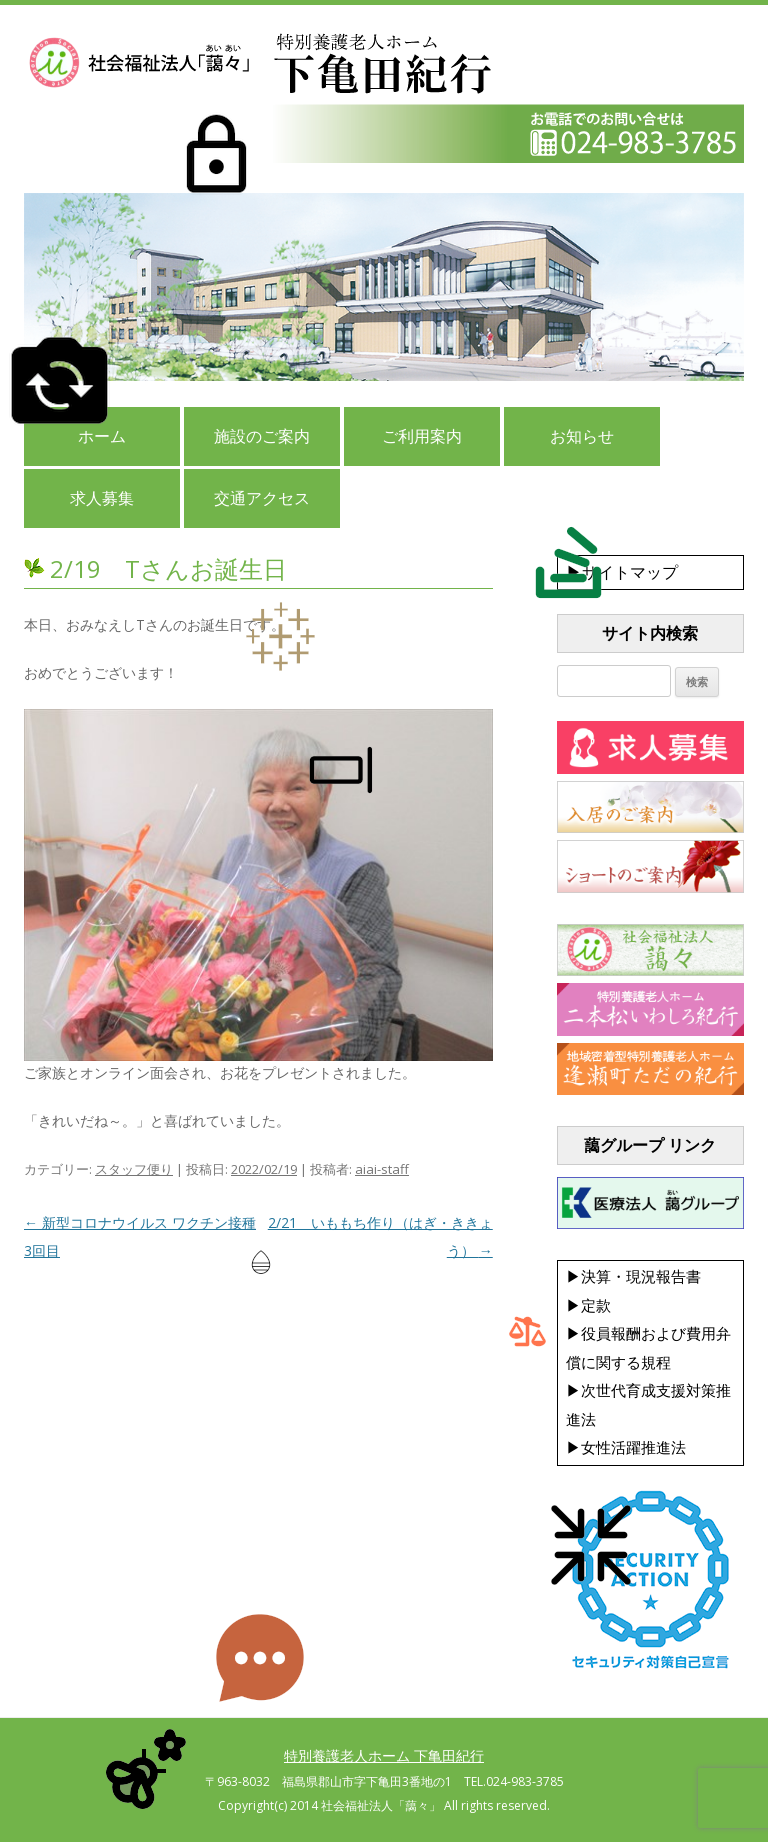  I want to click on visit stack overflow for developer help, so click(568, 562).